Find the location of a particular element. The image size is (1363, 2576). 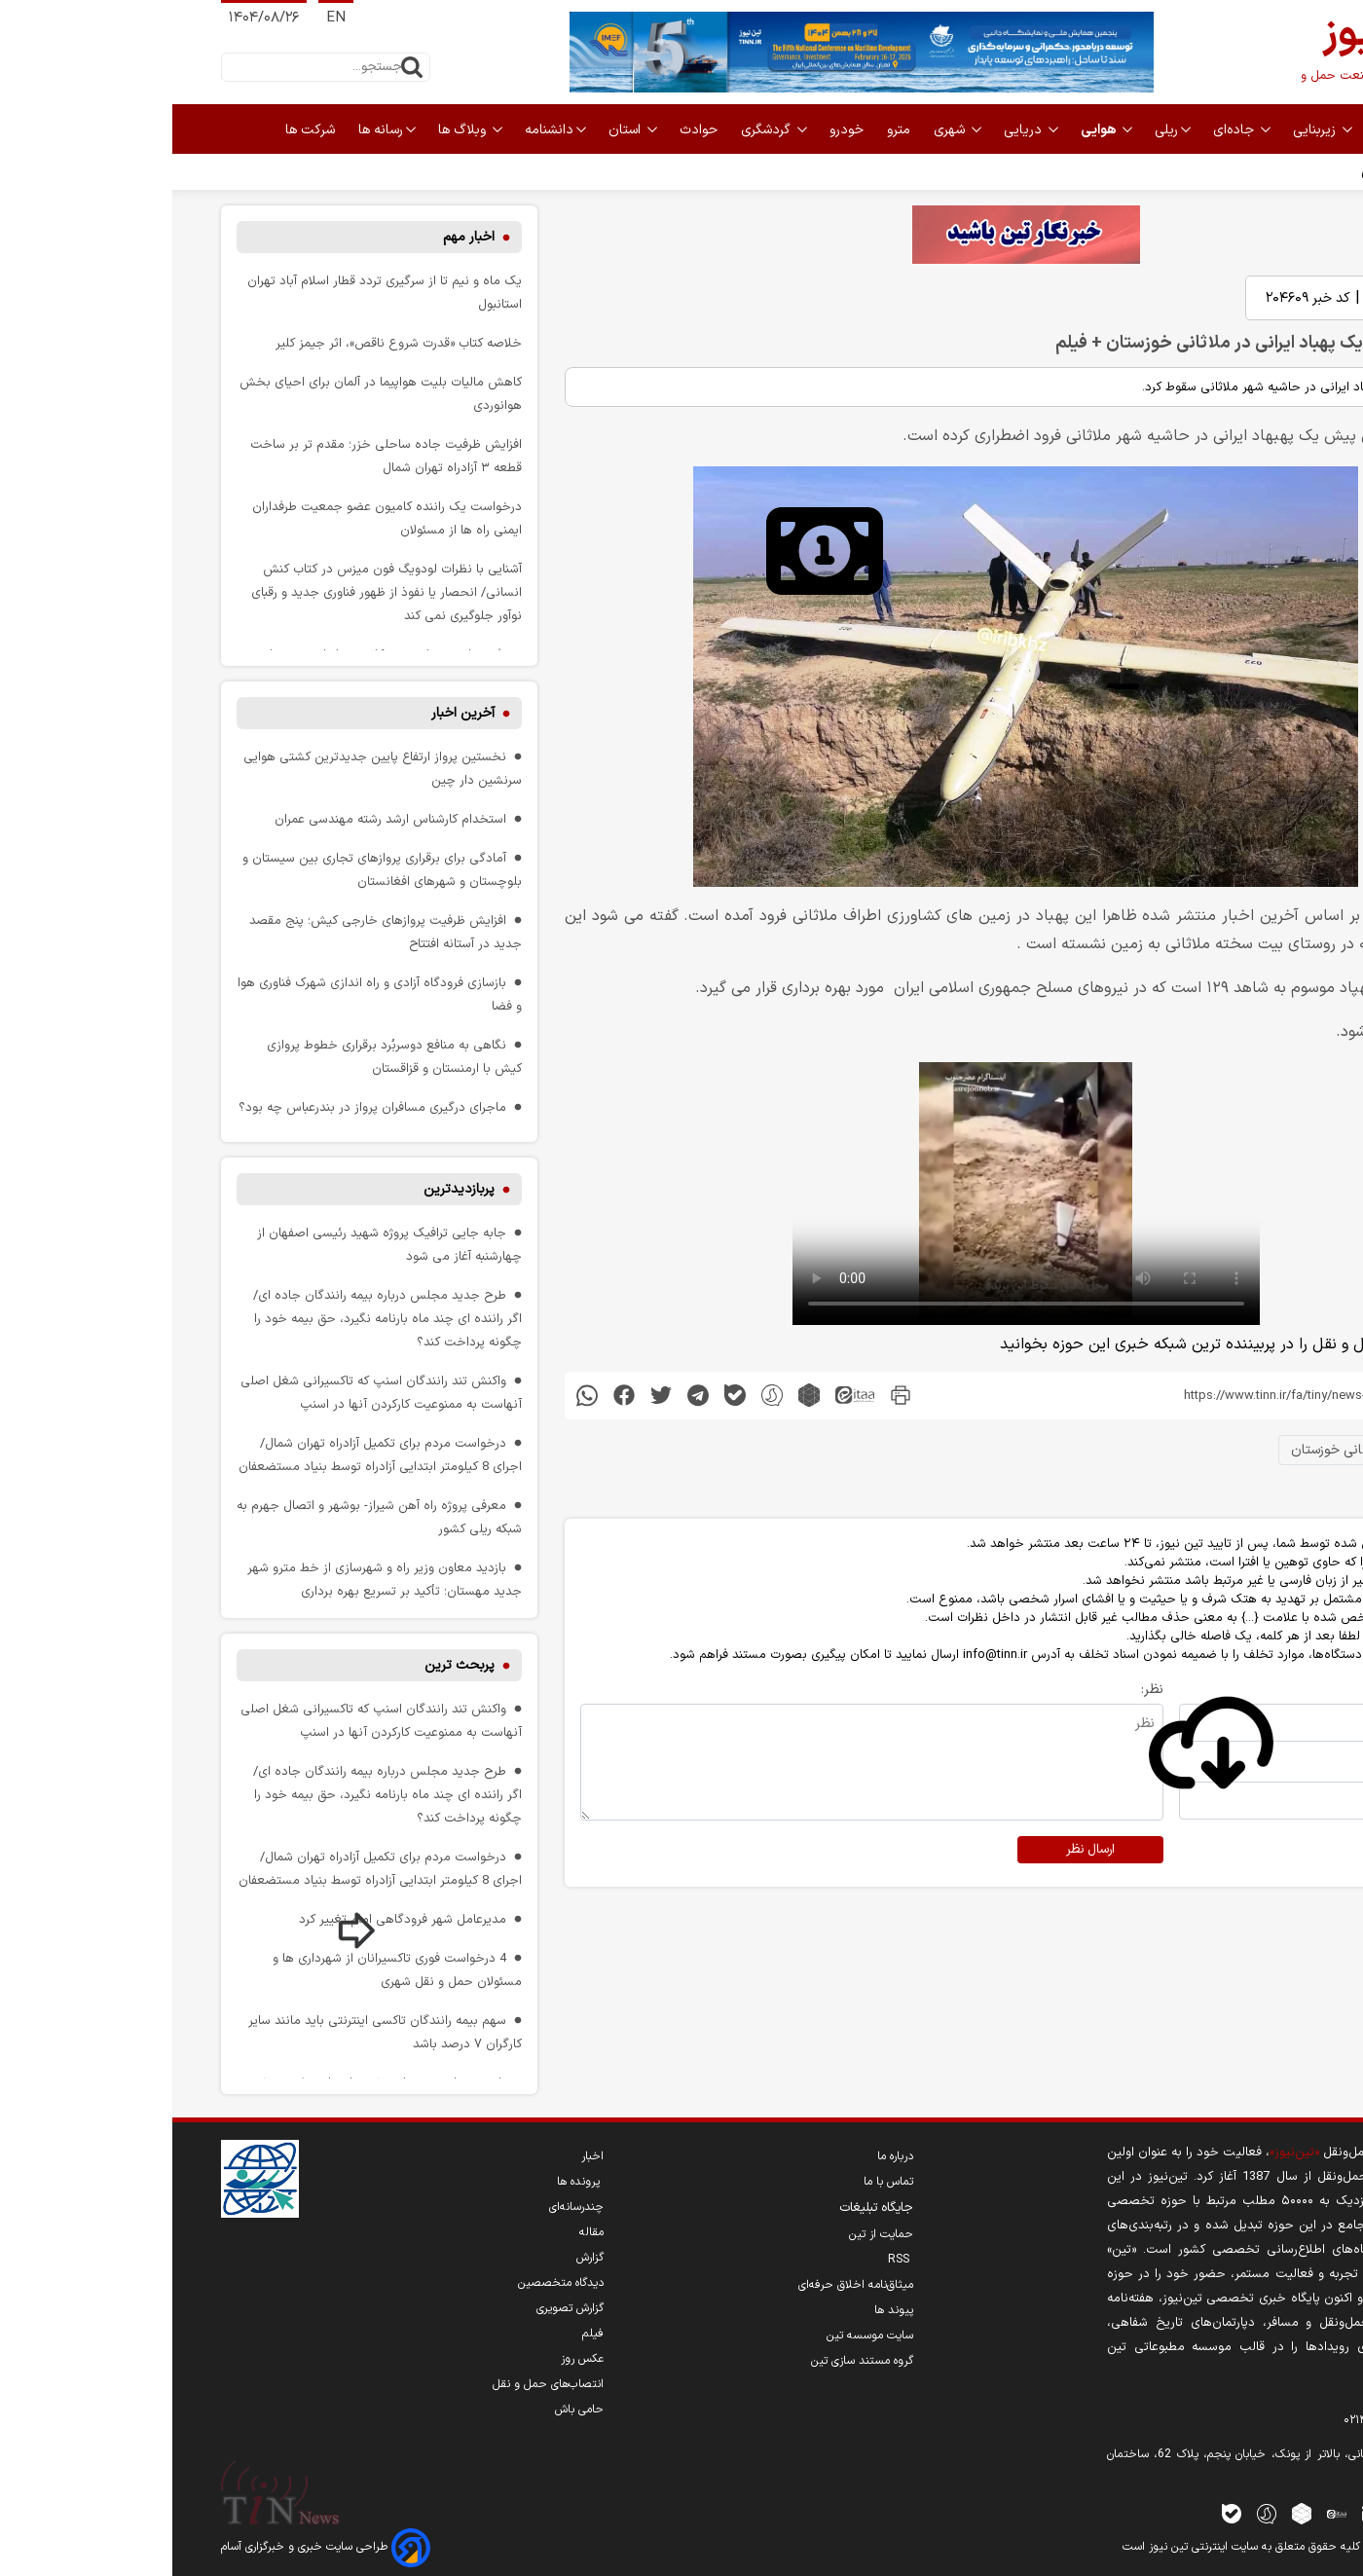

view payment or billing details is located at coordinates (825, 551).